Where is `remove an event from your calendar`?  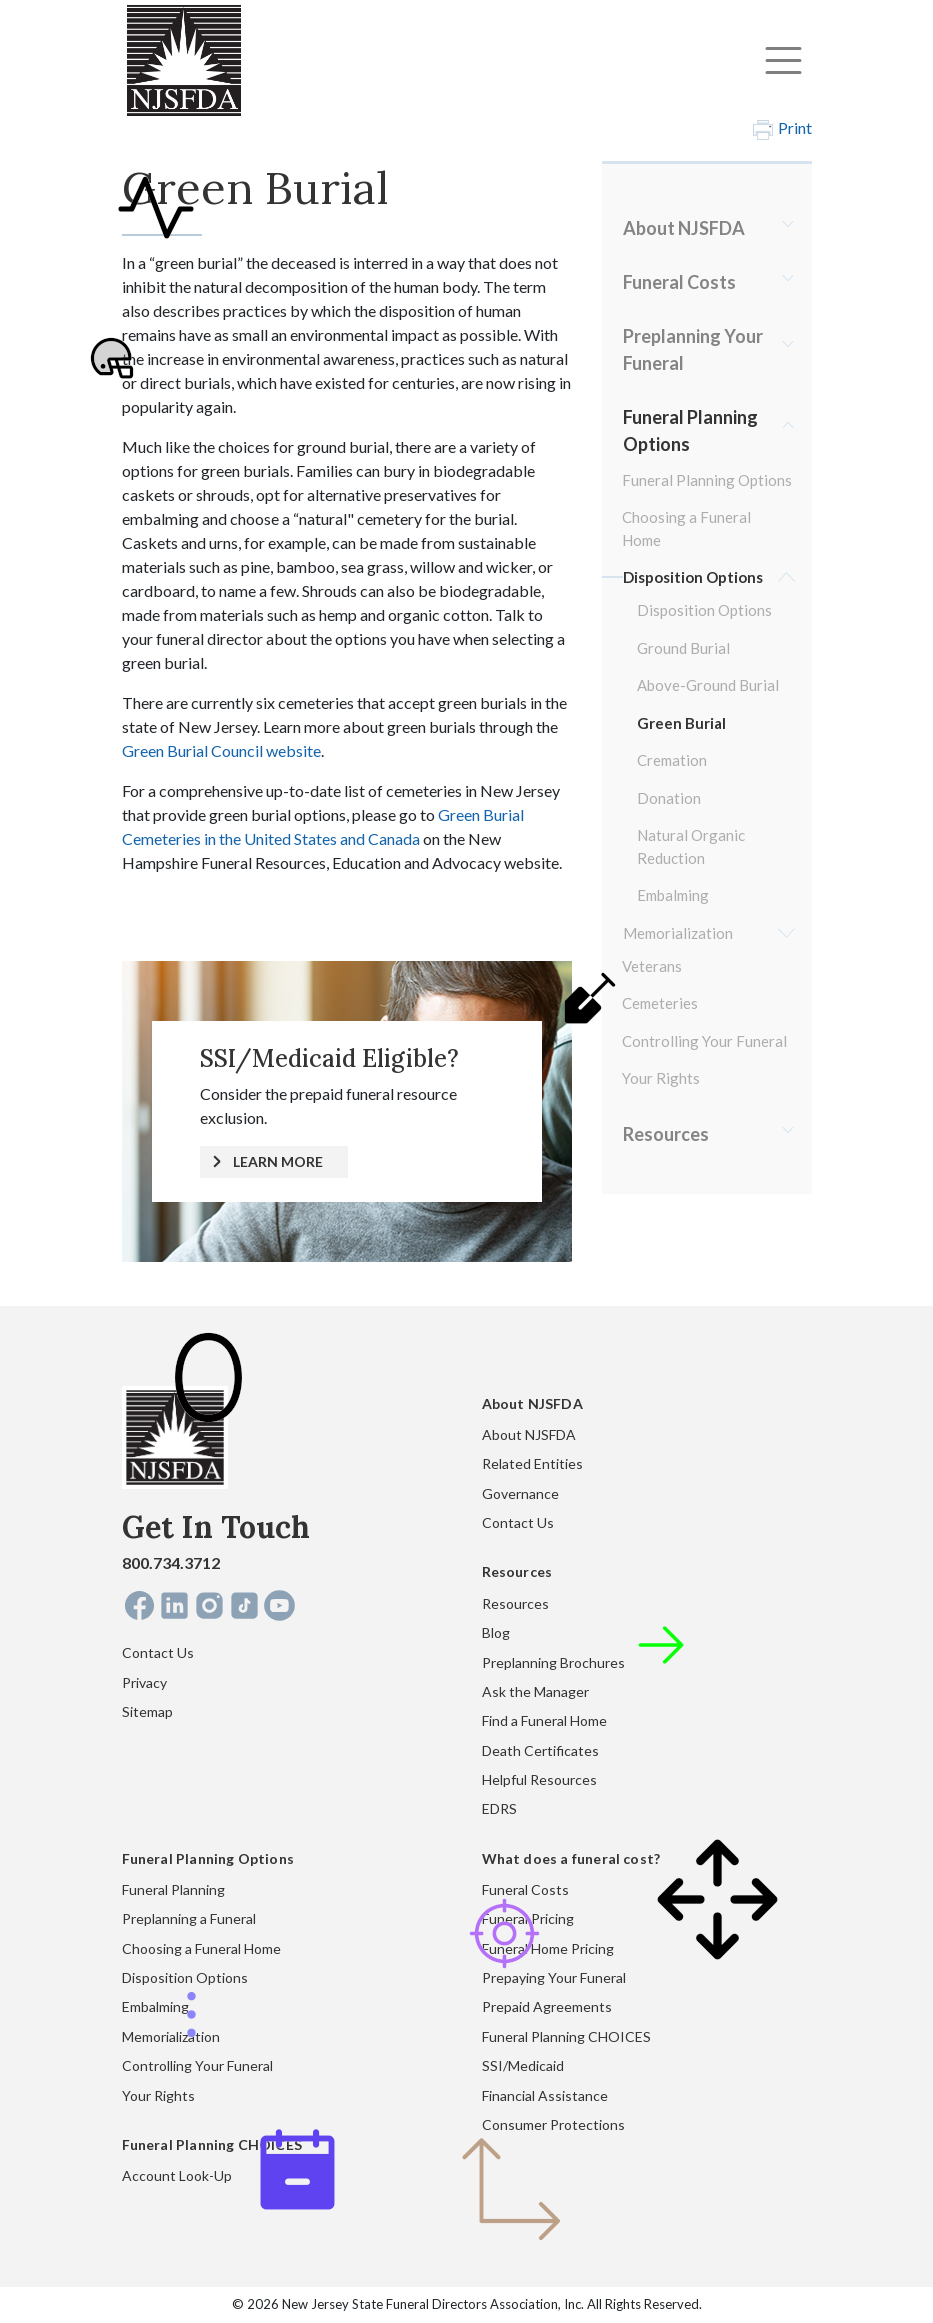
remove an event from your calendar is located at coordinates (297, 2172).